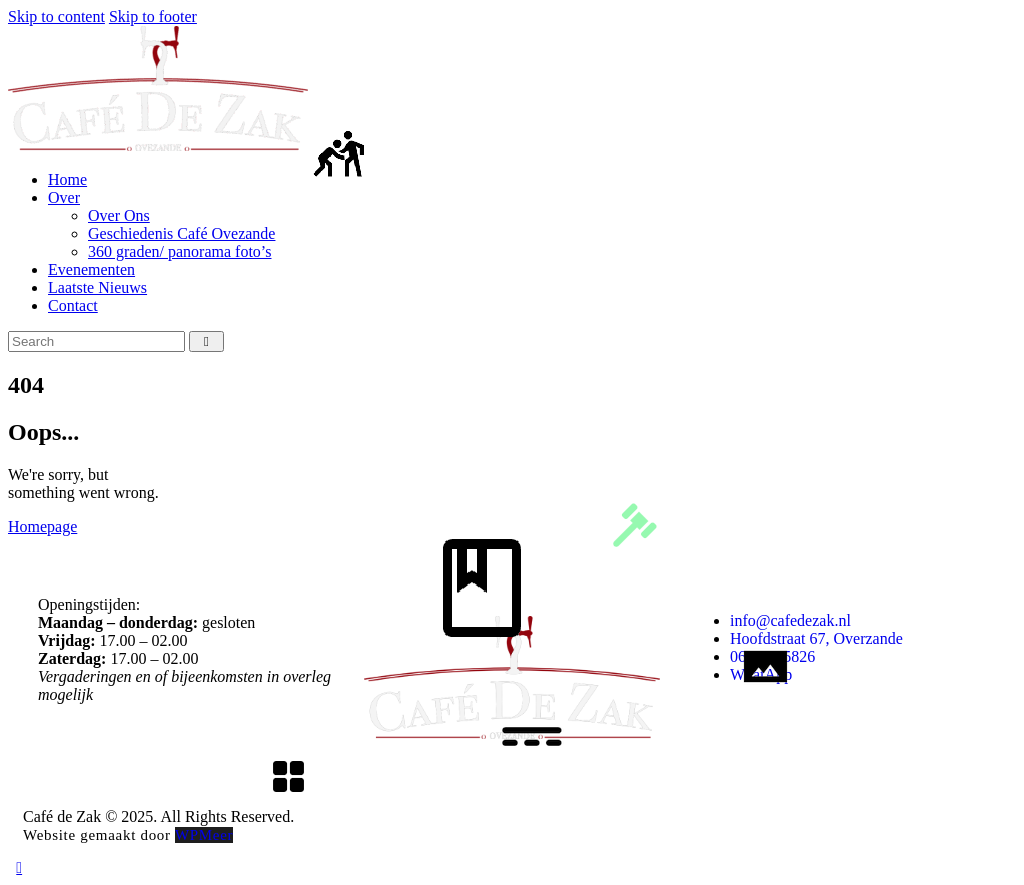 The height and width of the screenshot is (885, 1024). I want to click on access legal terms and conditions, so click(633, 526).